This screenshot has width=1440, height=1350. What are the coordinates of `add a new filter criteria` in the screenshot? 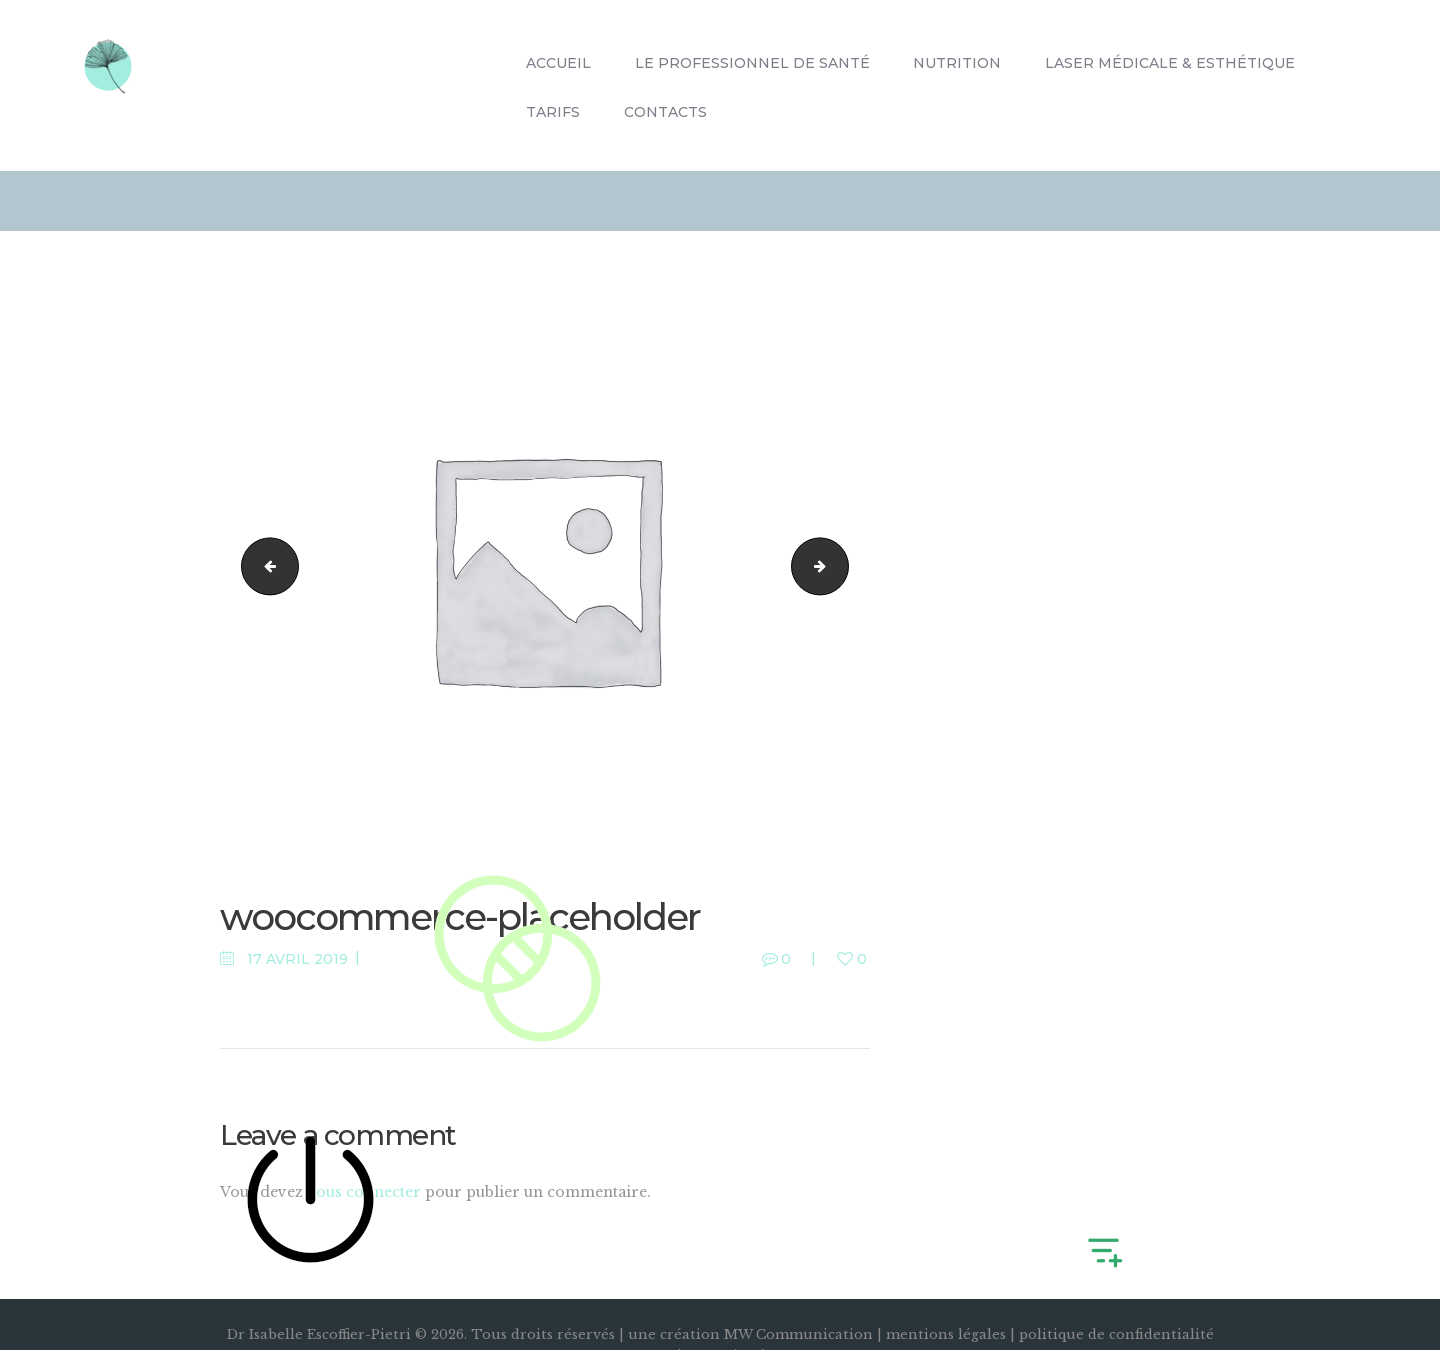 It's located at (1103, 1250).